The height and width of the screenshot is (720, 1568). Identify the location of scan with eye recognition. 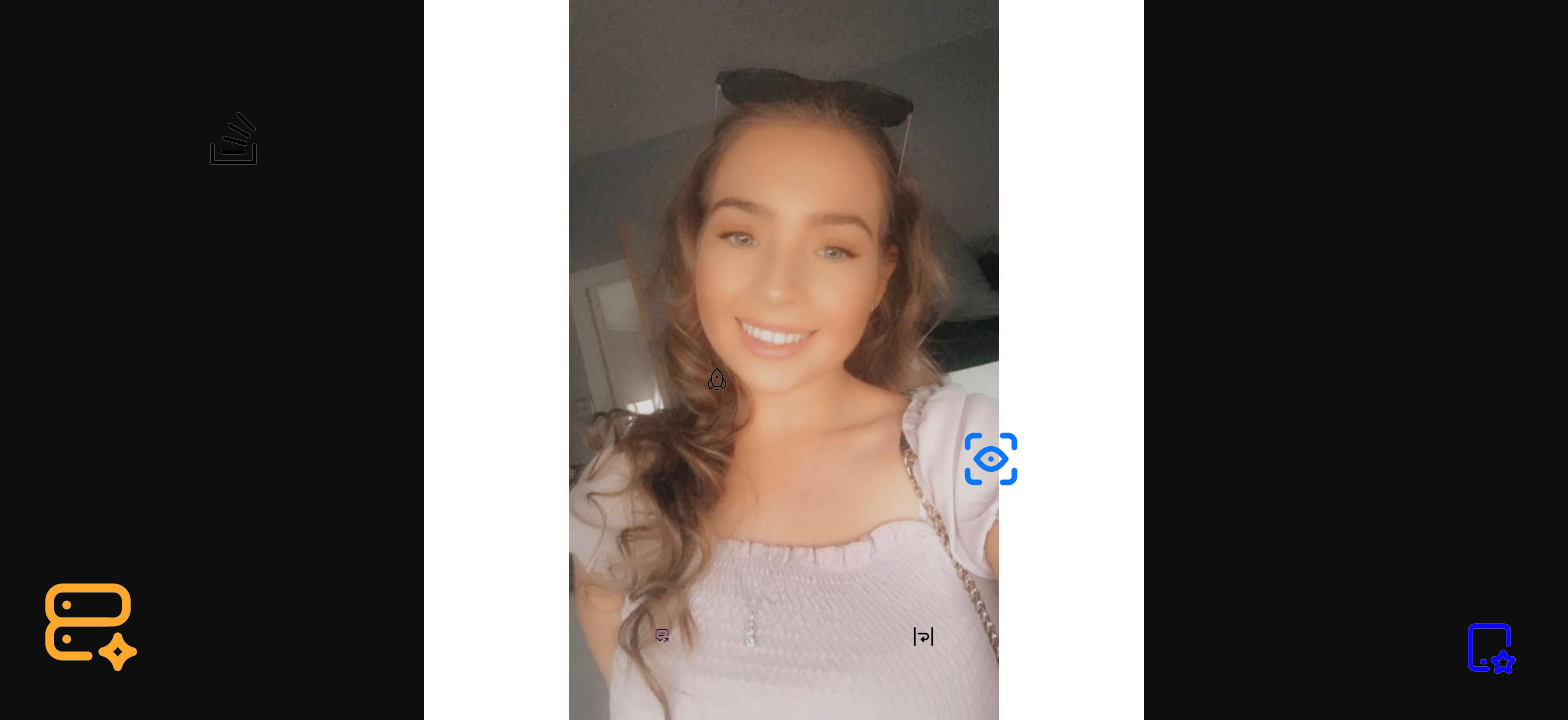
(991, 459).